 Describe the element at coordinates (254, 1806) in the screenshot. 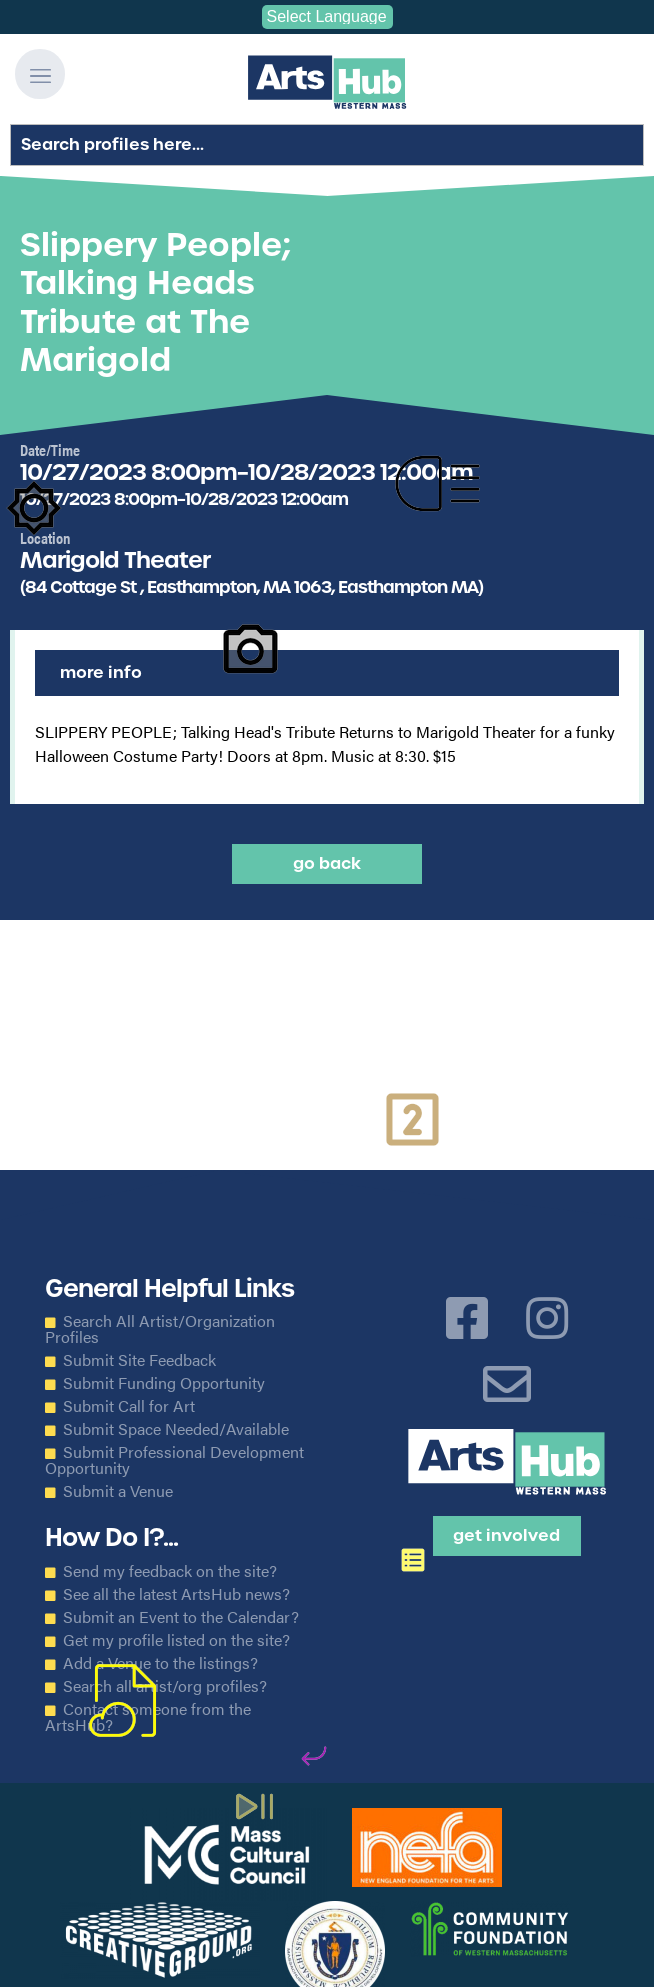

I see `toggle between play and pause for media playback` at that location.